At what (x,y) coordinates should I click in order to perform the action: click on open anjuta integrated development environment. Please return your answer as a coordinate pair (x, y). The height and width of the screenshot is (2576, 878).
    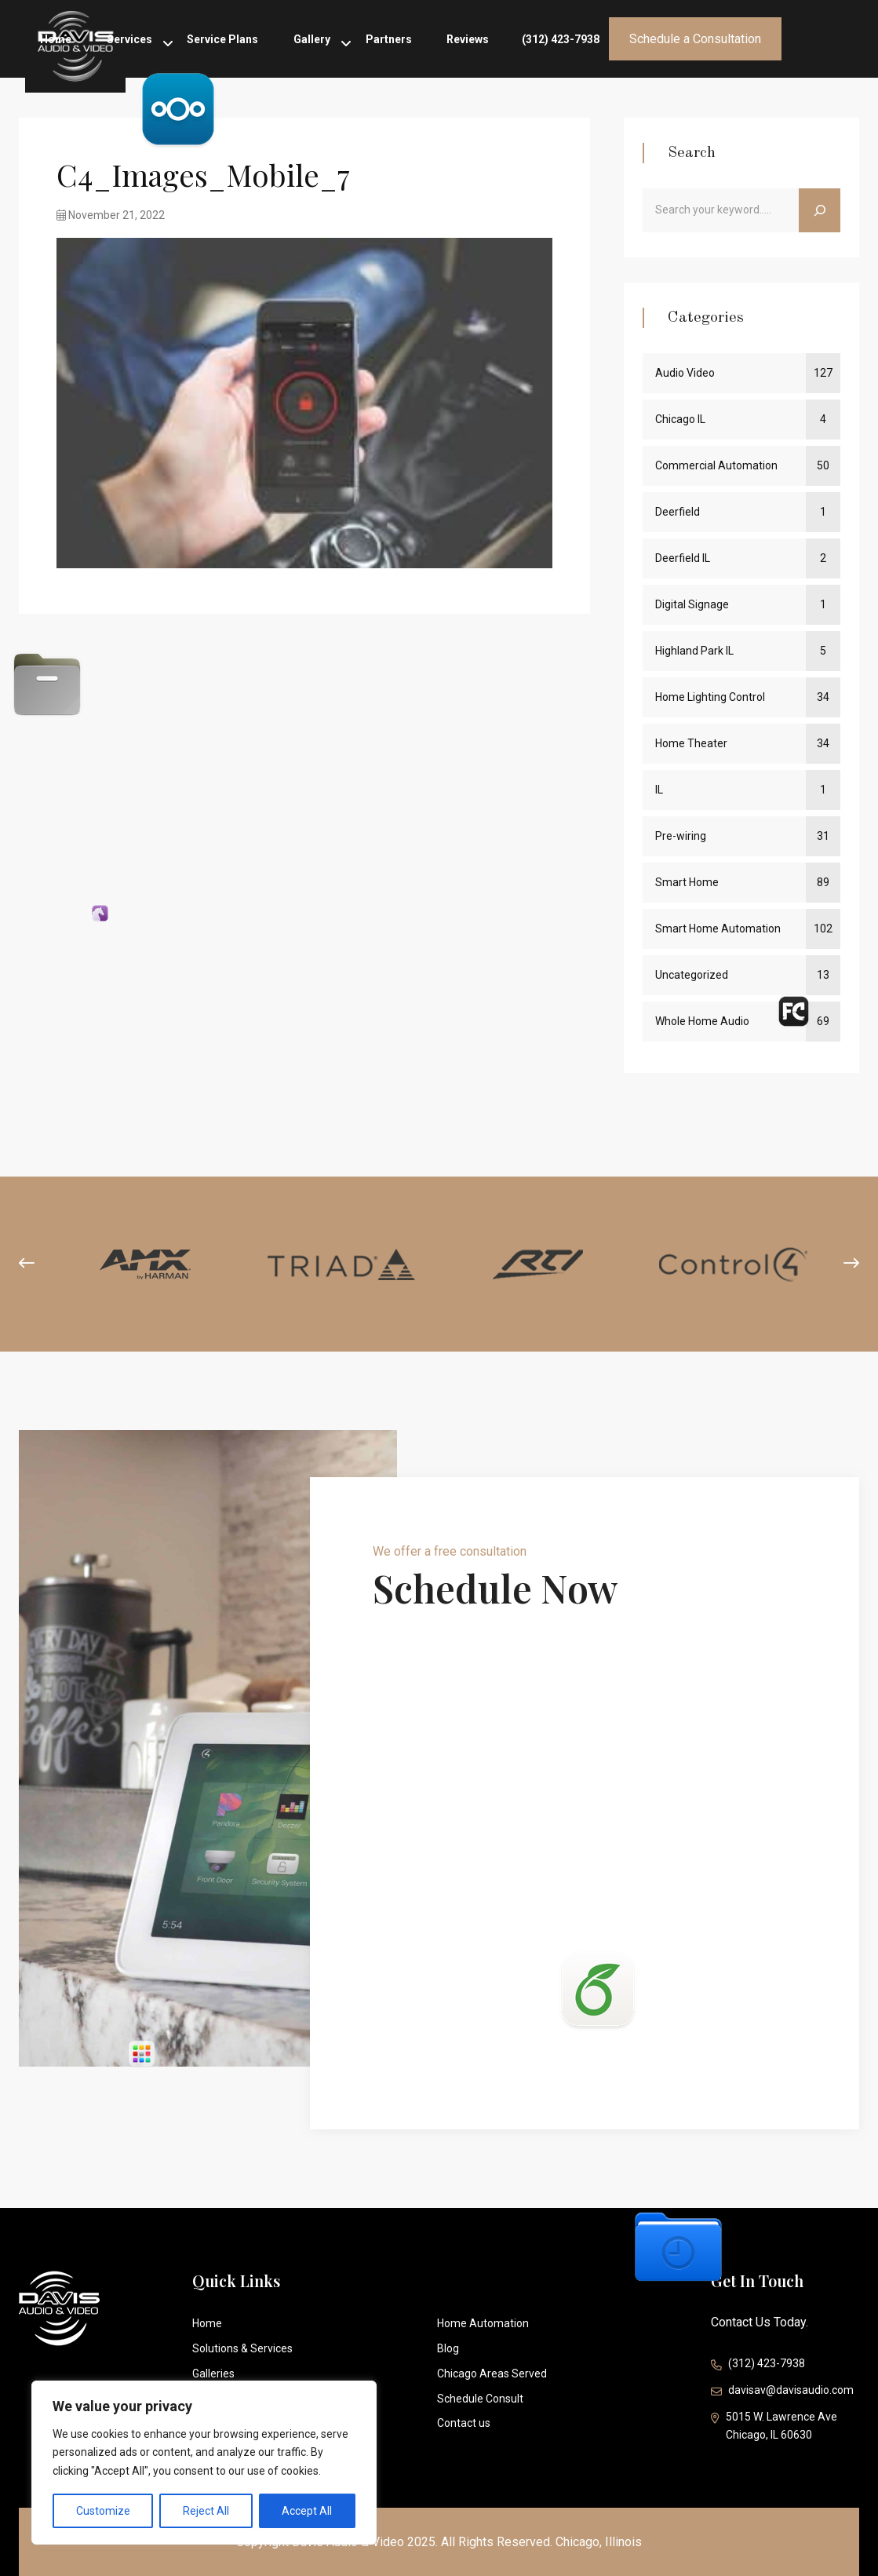
    Looking at the image, I should click on (100, 913).